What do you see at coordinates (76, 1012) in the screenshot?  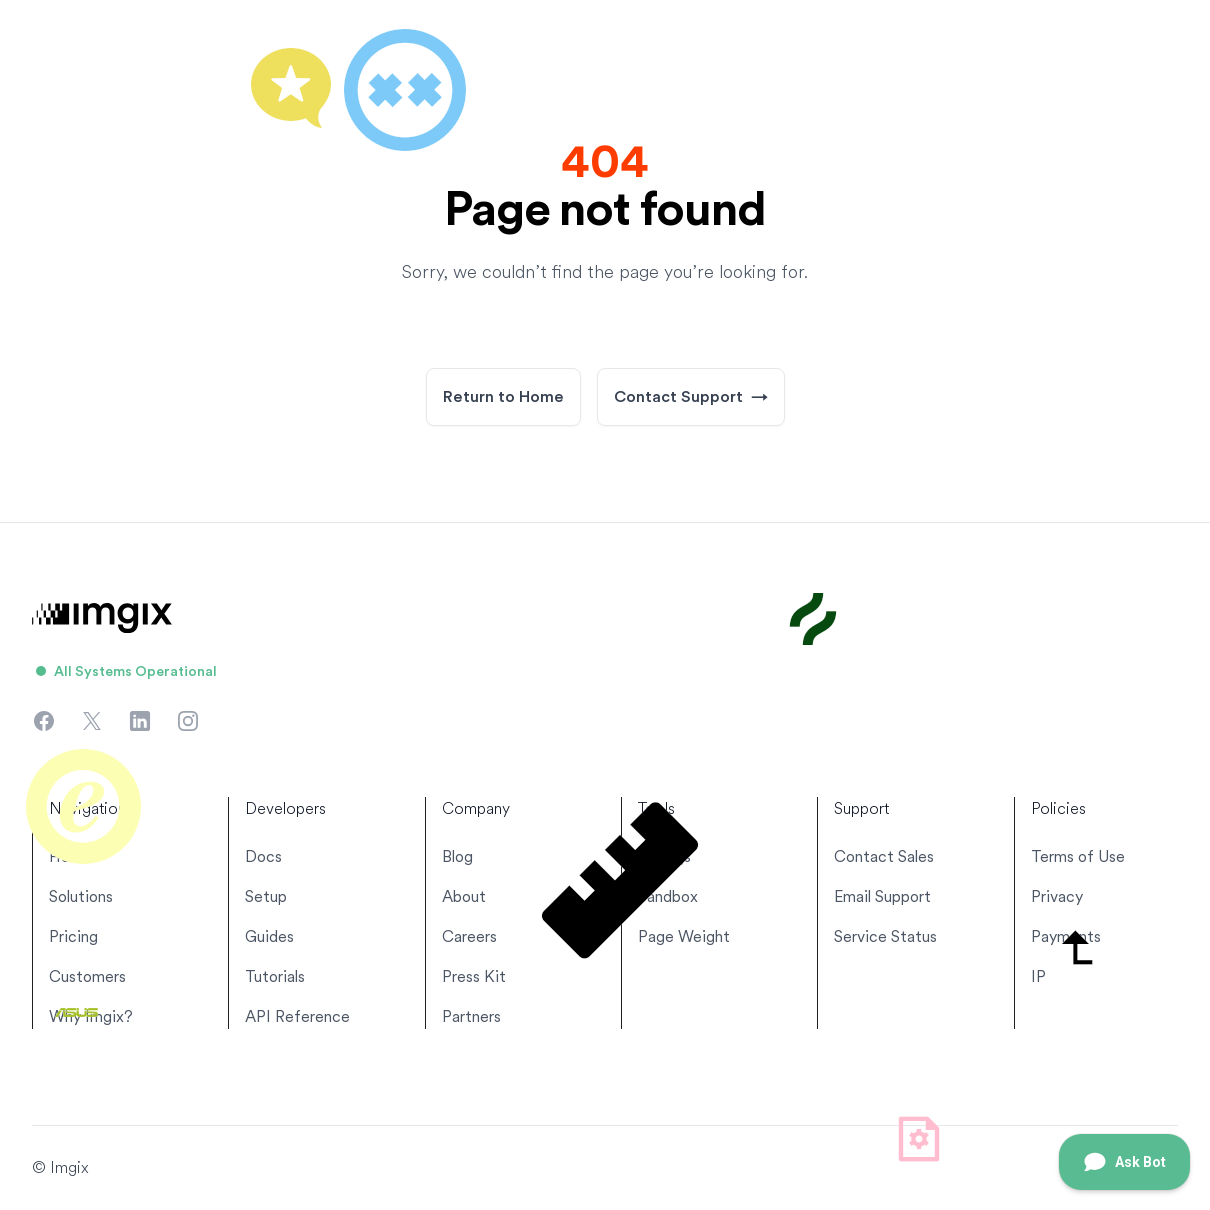 I see `asus brand identifier` at bounding box center [76, 1012].